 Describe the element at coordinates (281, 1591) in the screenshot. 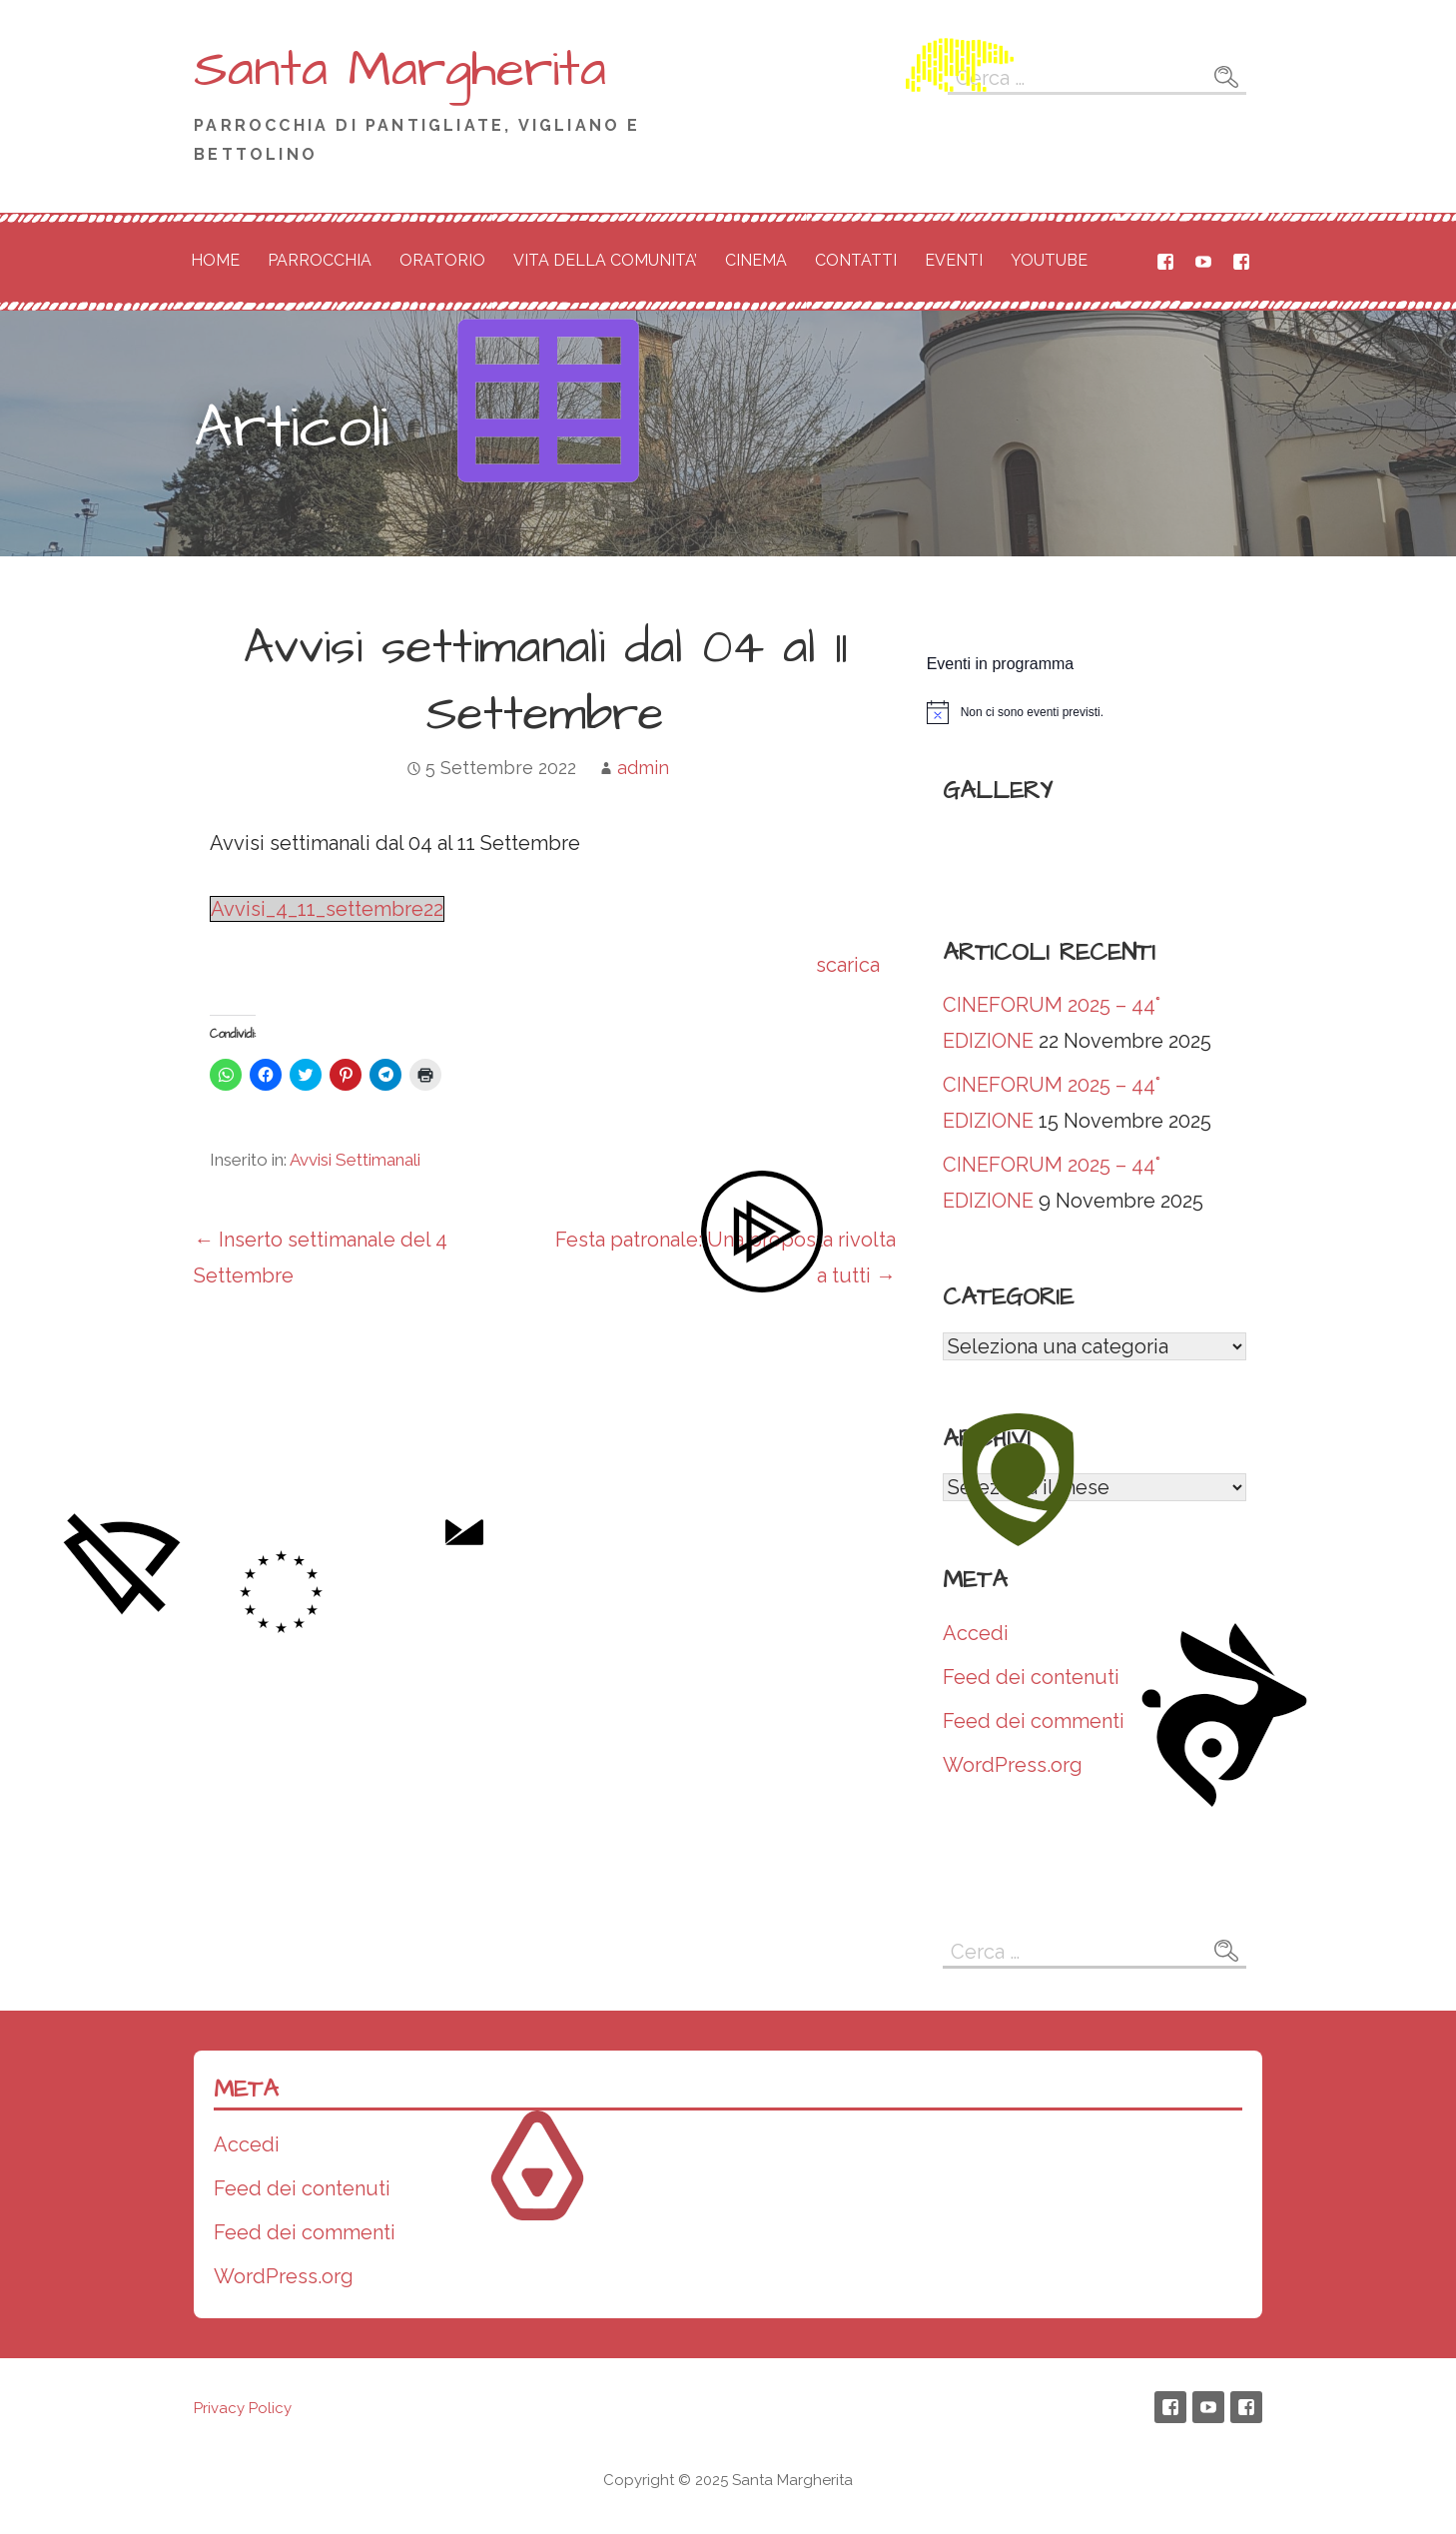

I see `indicates EU-related content or services` at that location.